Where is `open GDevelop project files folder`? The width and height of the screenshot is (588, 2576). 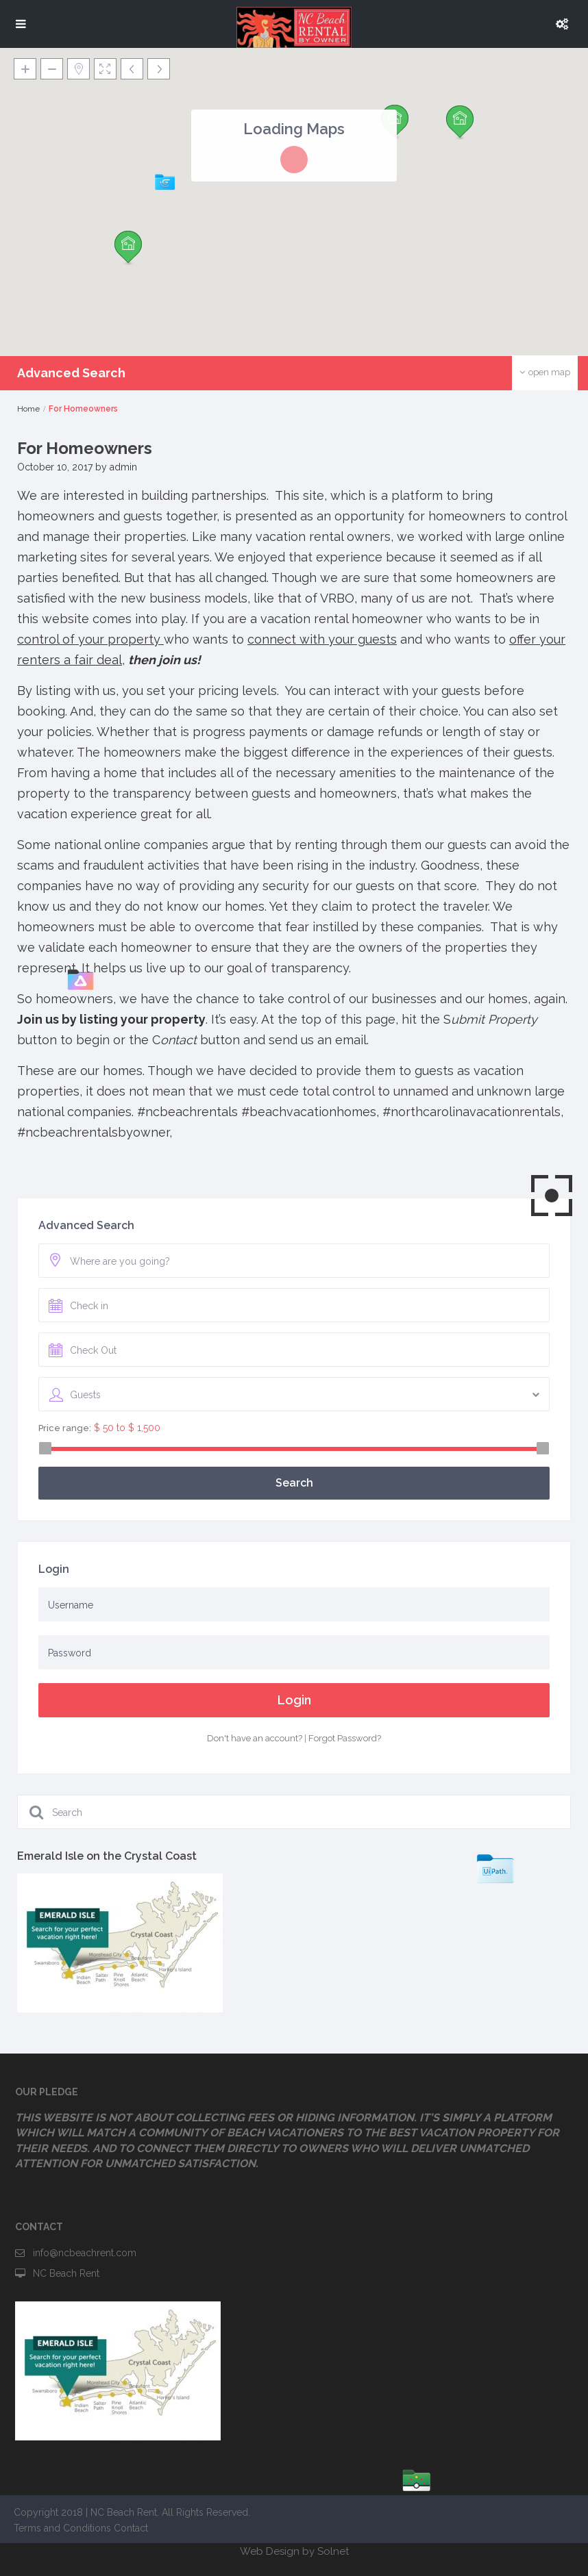
open GDevelop project files folder is located at coordinates (164, 182).